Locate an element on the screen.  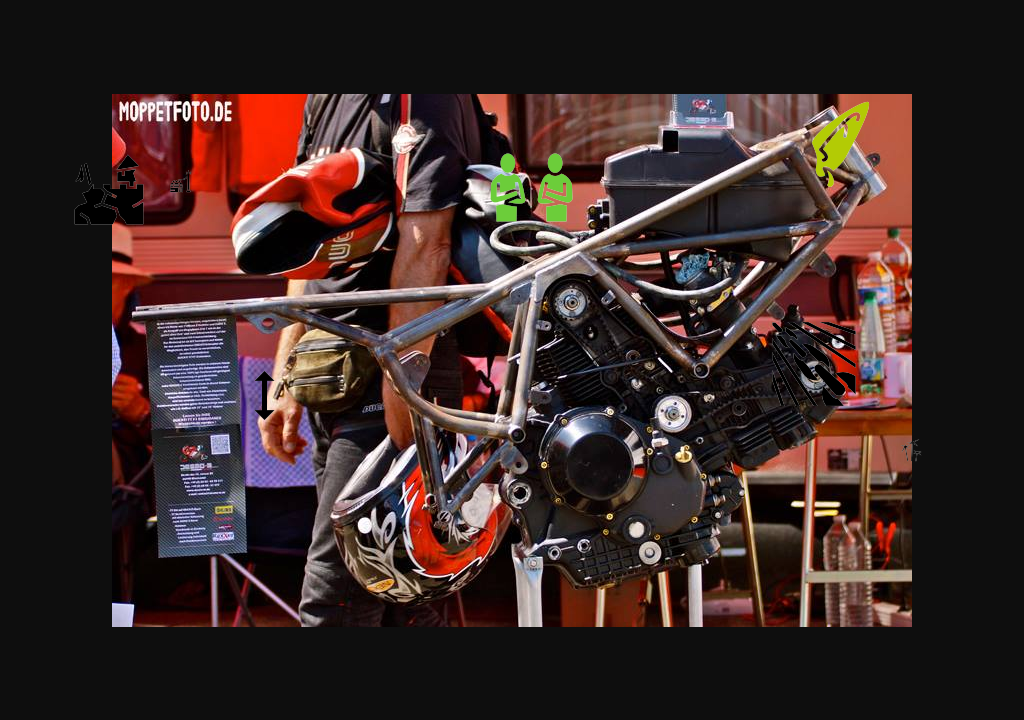
represents the andromeda galaxy or cosmic chain element is located at coordinates (814, 364).